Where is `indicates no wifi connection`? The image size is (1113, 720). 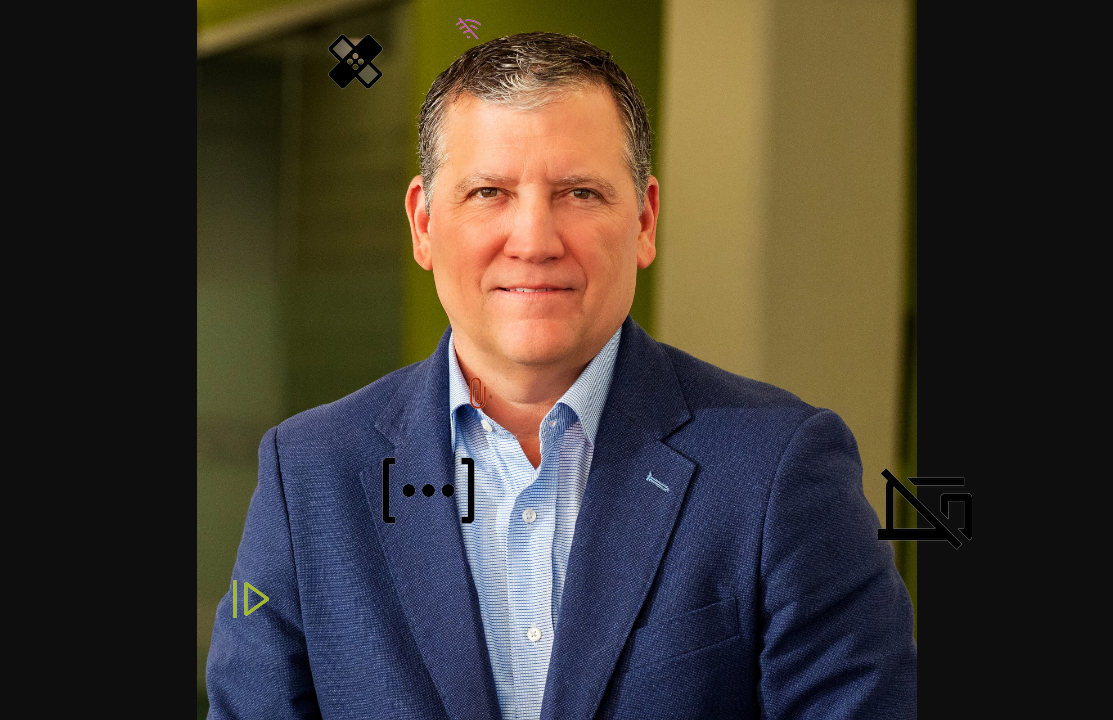 indicates no wifi connection is located at coordinates (468, 28).